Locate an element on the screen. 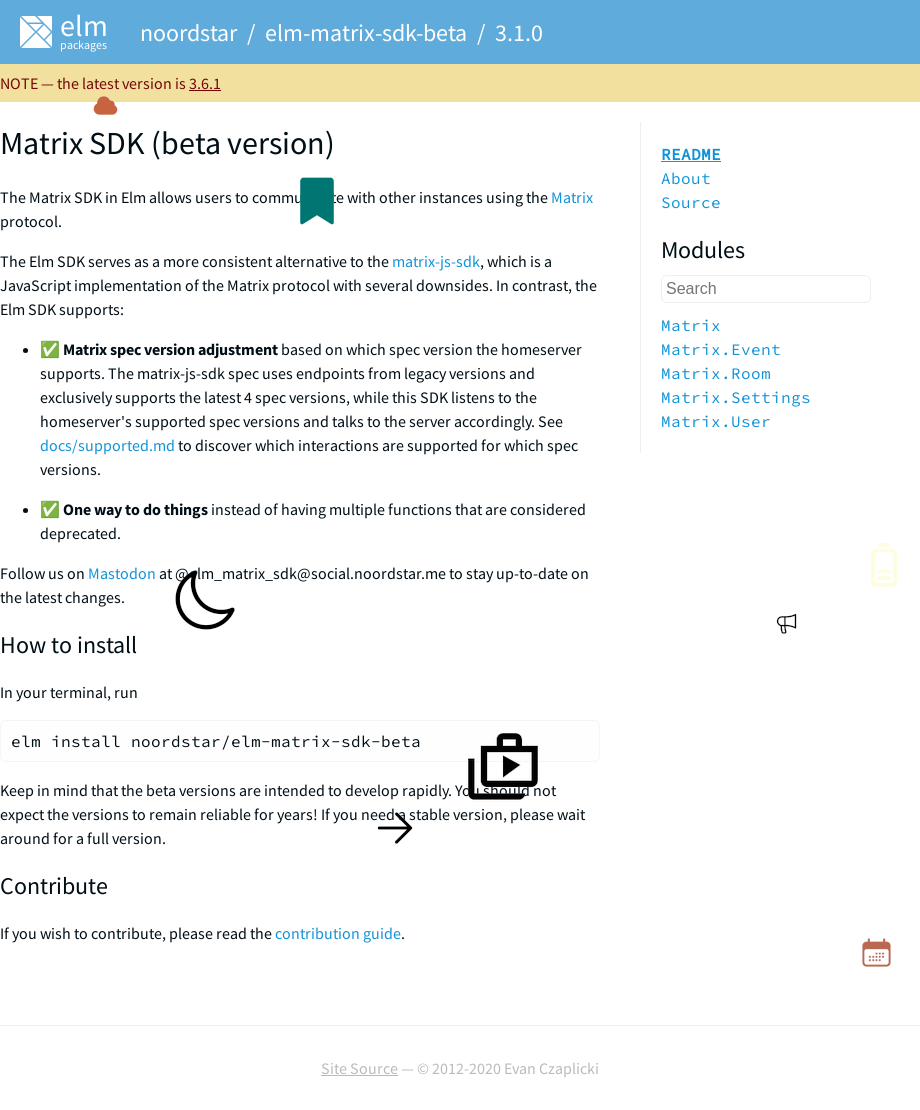  cloud storage or sync status is located at coordinates (105, 105).